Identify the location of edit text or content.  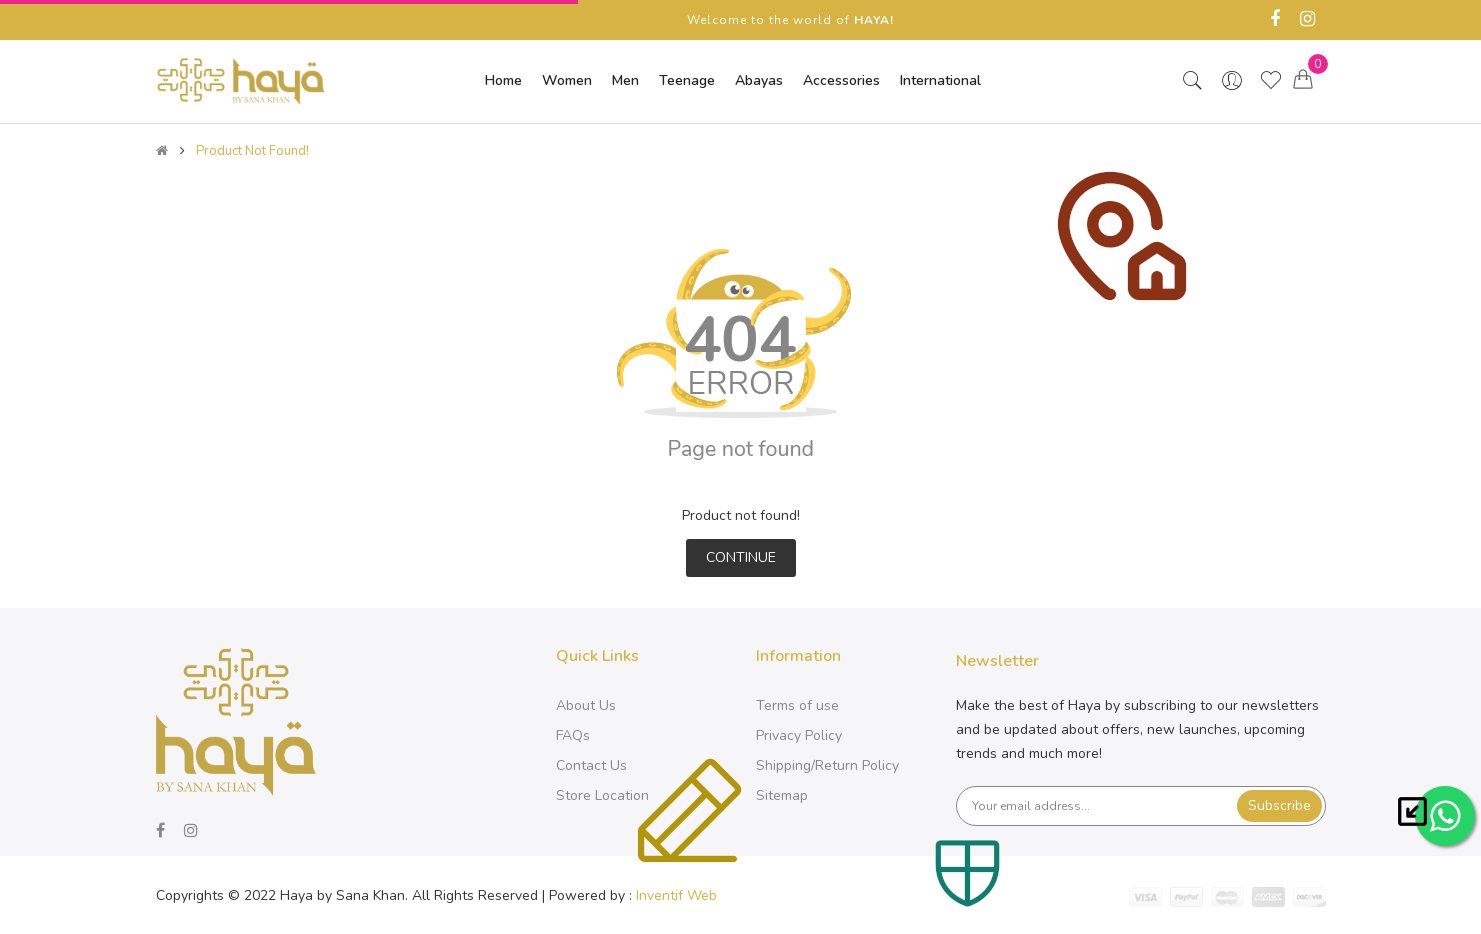
(687, 812).